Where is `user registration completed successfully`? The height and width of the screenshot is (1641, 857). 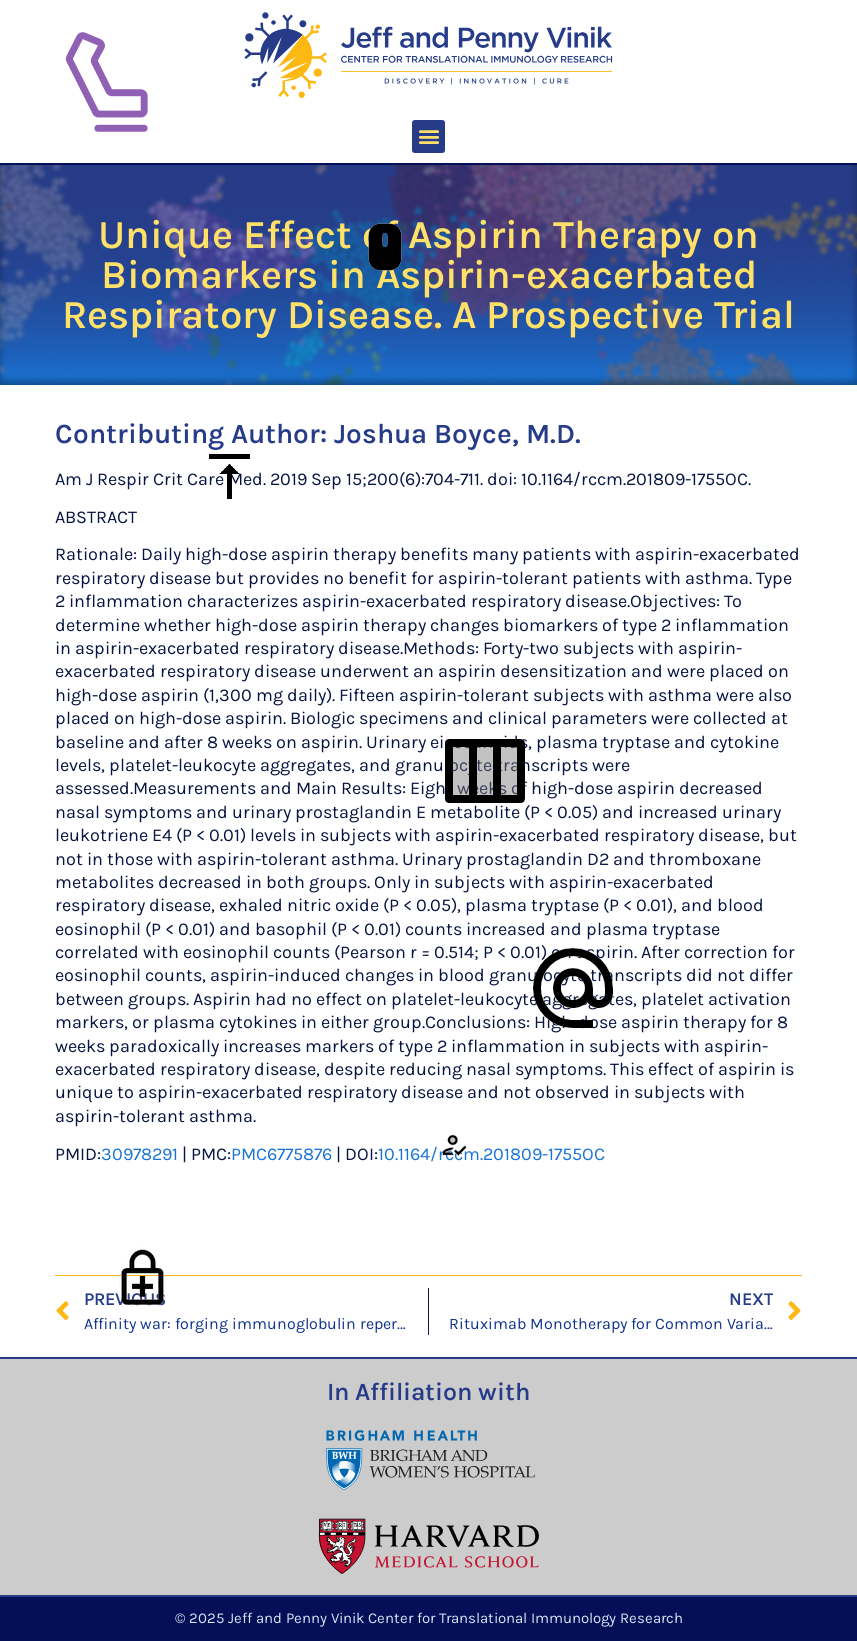 user registration completed successfully is located at coordinates (454, 1145).